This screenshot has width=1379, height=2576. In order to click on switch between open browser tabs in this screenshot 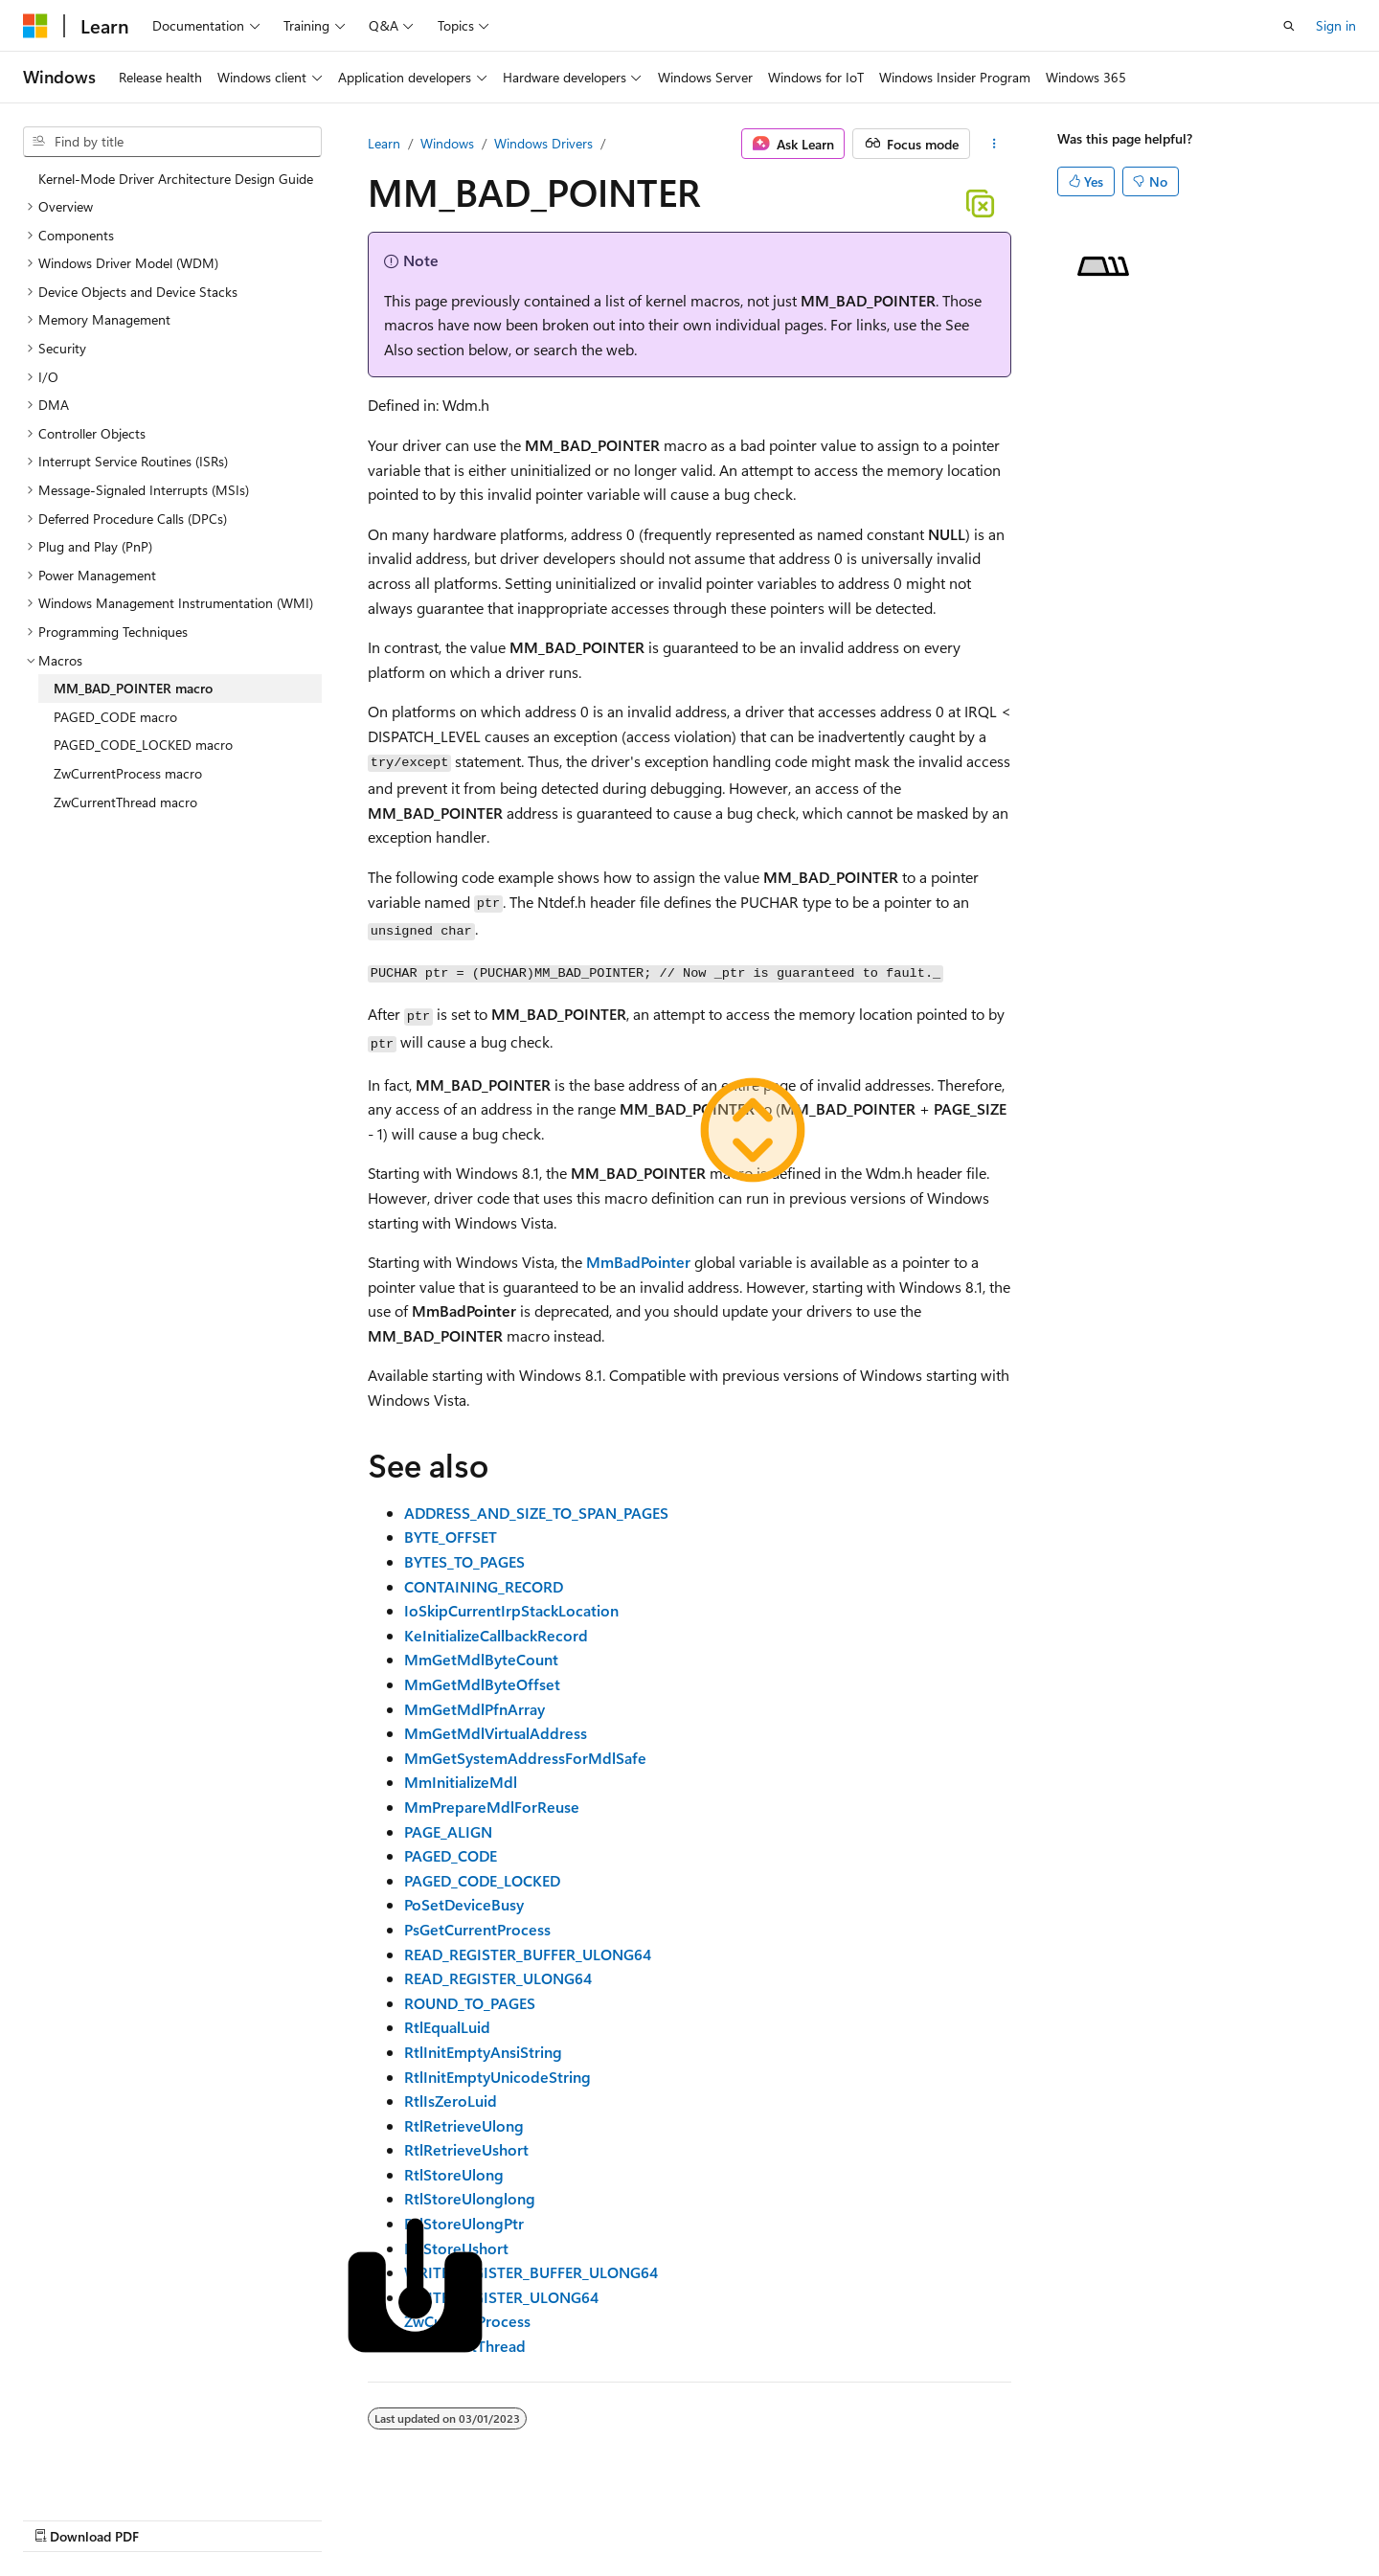, I will do `click(1103, 266)`.